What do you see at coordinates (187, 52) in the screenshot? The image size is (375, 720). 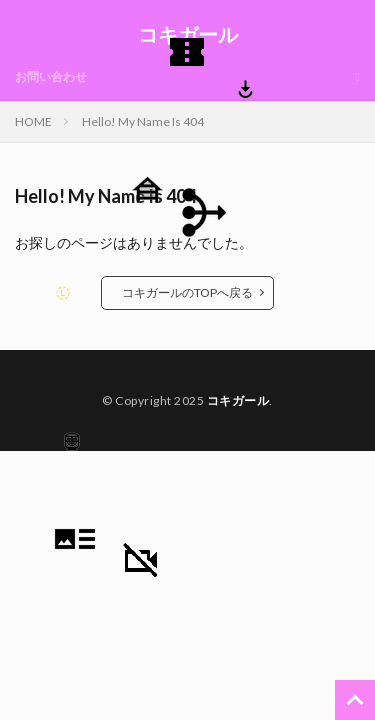 I see `view your tickets or passes` at bounding box center [187, 52].